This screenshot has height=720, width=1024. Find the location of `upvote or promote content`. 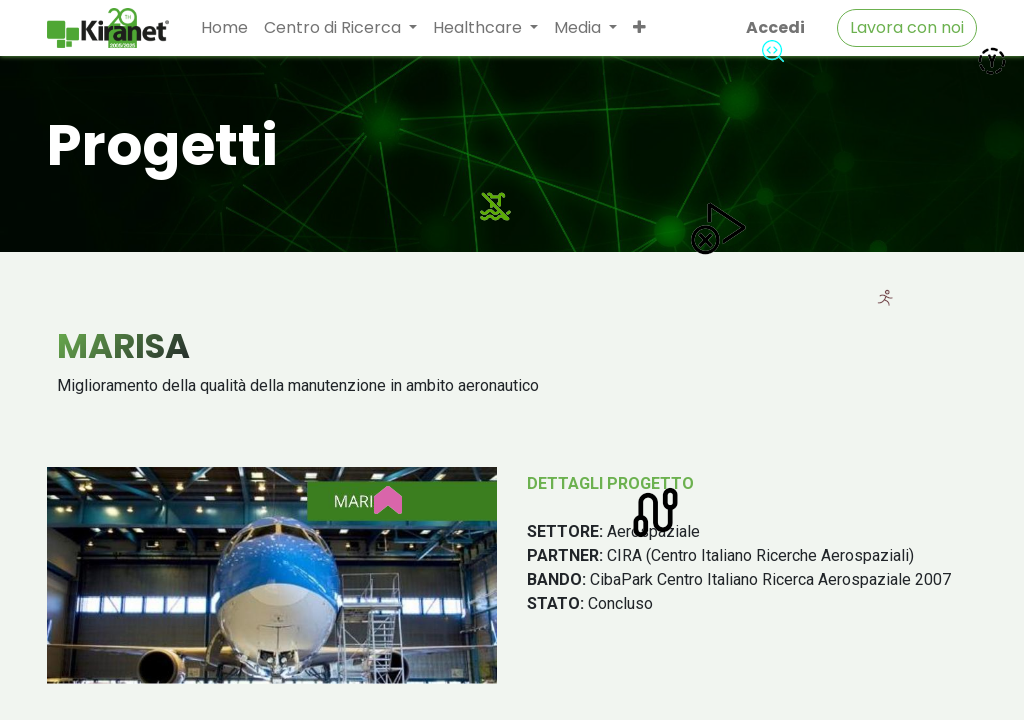

upvote or promote content is located at coordinates (388, 500).